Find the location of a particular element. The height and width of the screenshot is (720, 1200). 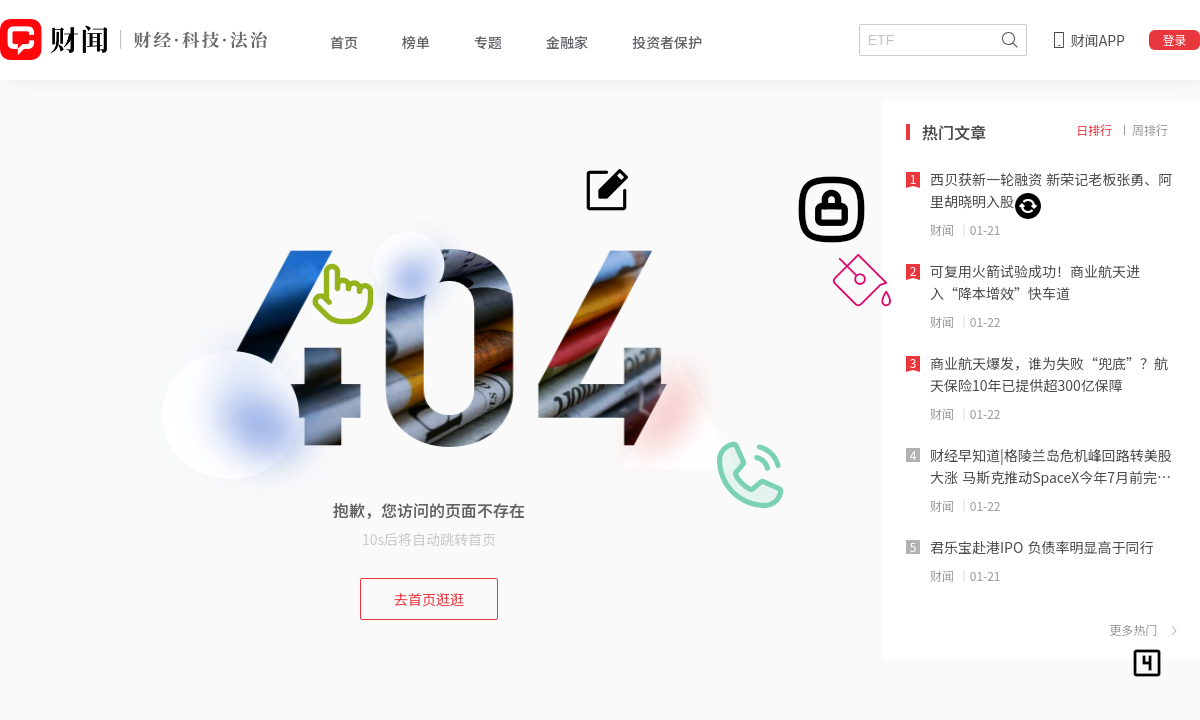

sync data or refresh content is located at coordinates (1028, 206).